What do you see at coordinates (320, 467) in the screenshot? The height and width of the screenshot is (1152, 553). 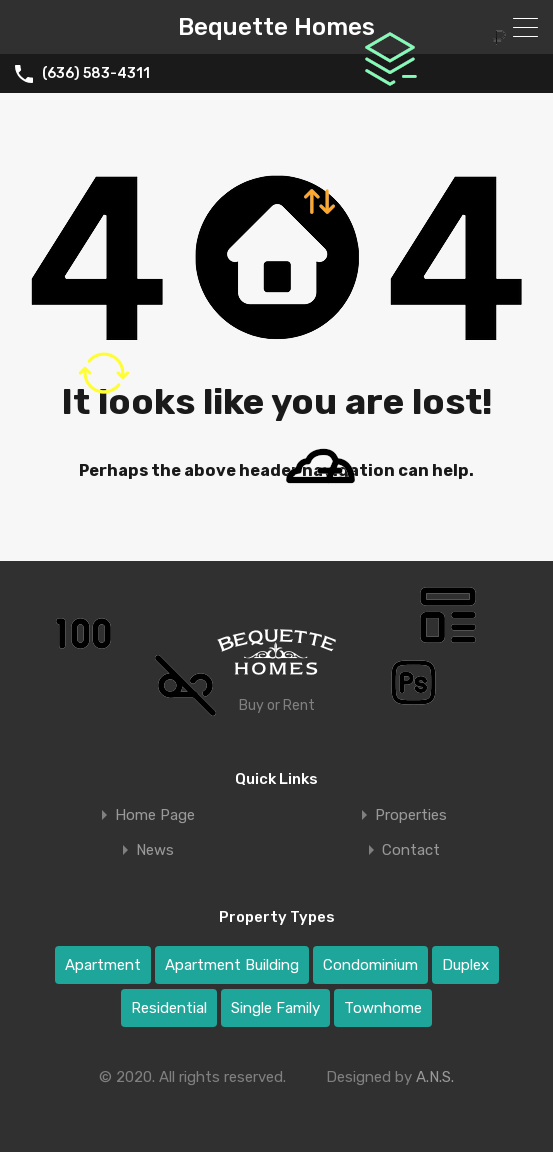 I see `cloudflare services or settings` at bounding box center [320, 467].